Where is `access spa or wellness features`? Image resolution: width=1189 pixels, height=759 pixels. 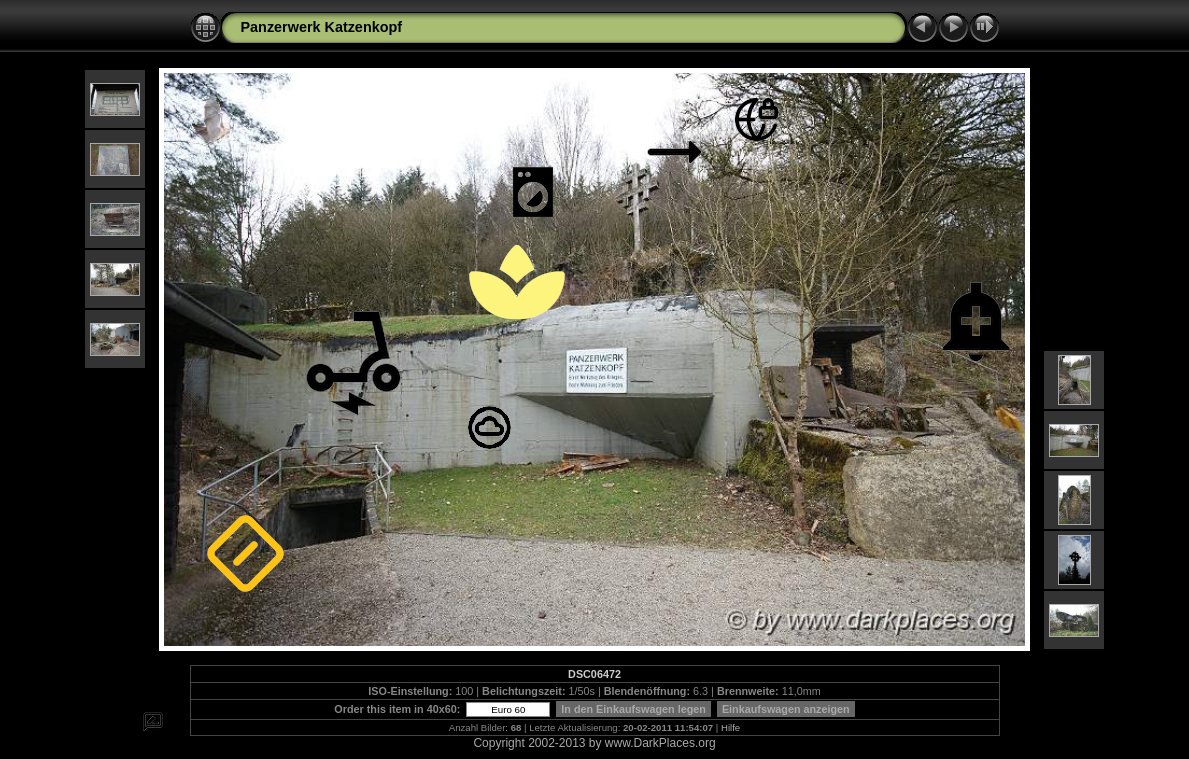
access spa or wellness features is located at coordinates (517, 282).